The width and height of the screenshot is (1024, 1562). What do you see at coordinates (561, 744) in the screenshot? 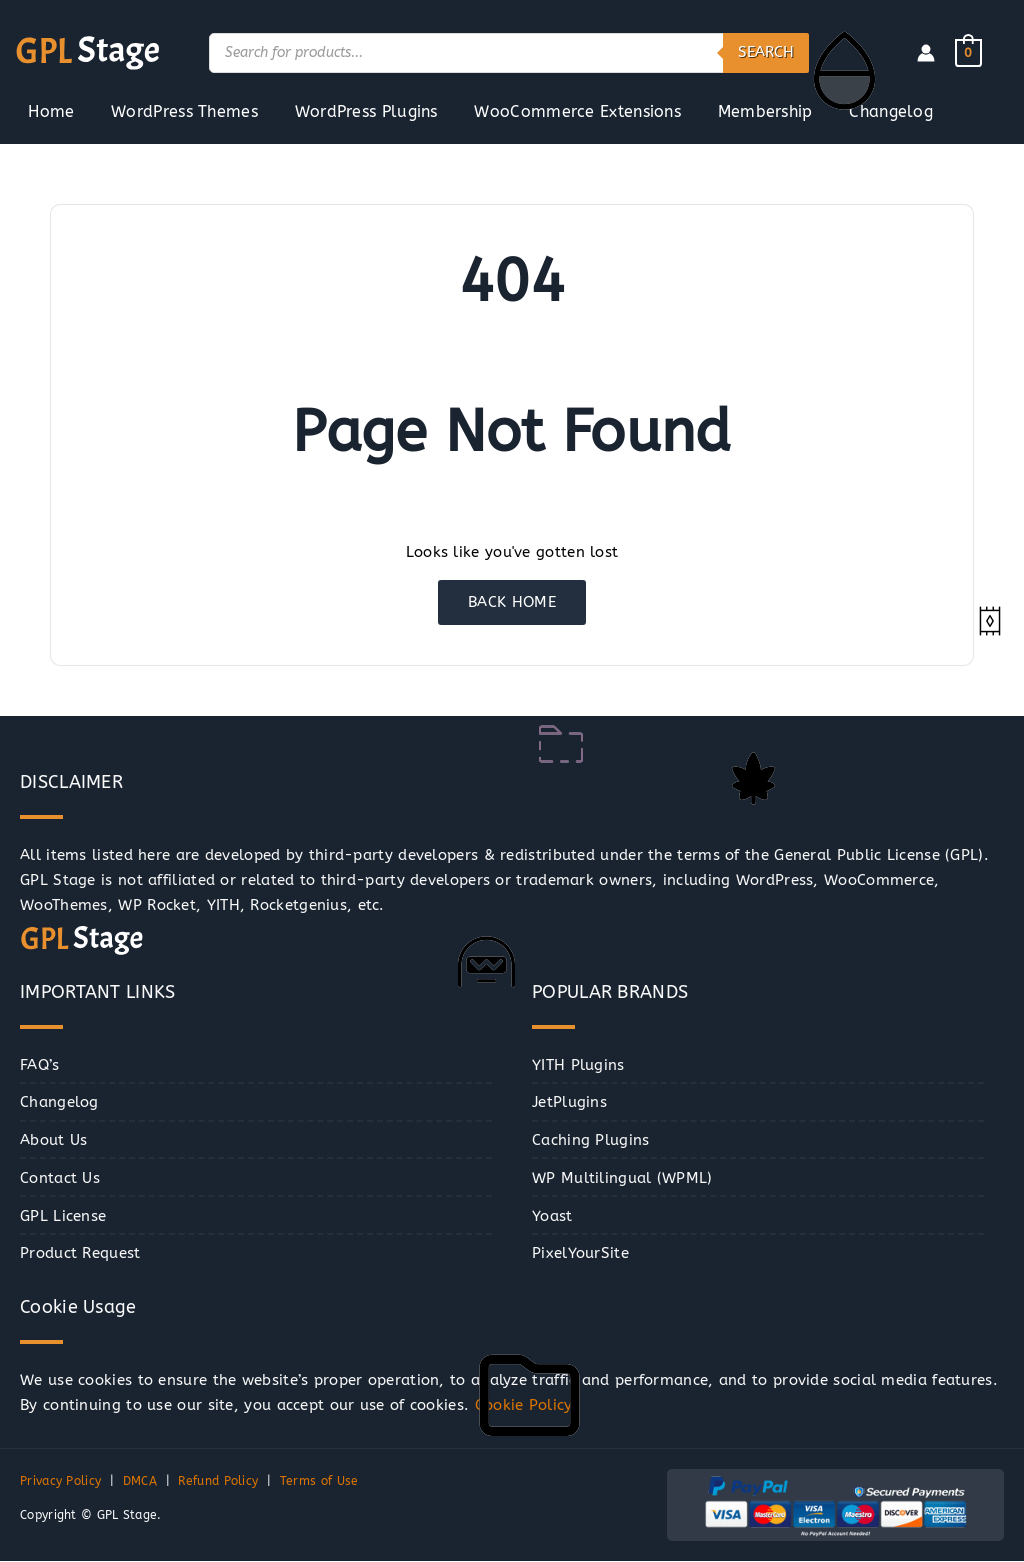
I see `create a new folder` at bounding box center [561, 744].